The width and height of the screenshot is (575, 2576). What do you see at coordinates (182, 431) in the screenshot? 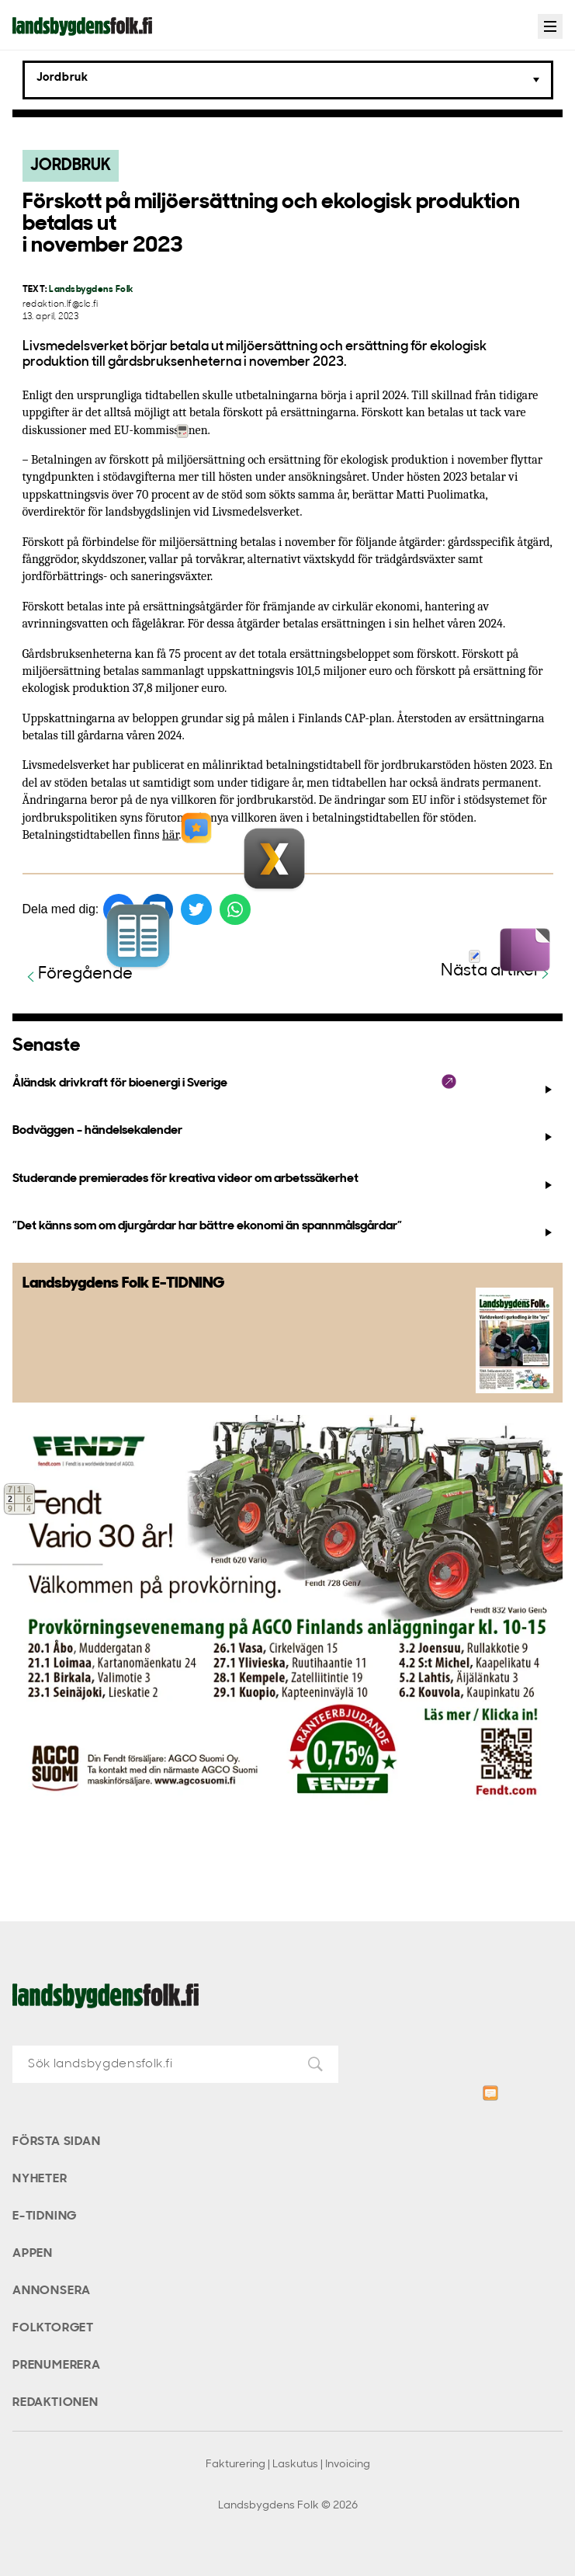
I see `open the games app` at bounding box center [182, 431].